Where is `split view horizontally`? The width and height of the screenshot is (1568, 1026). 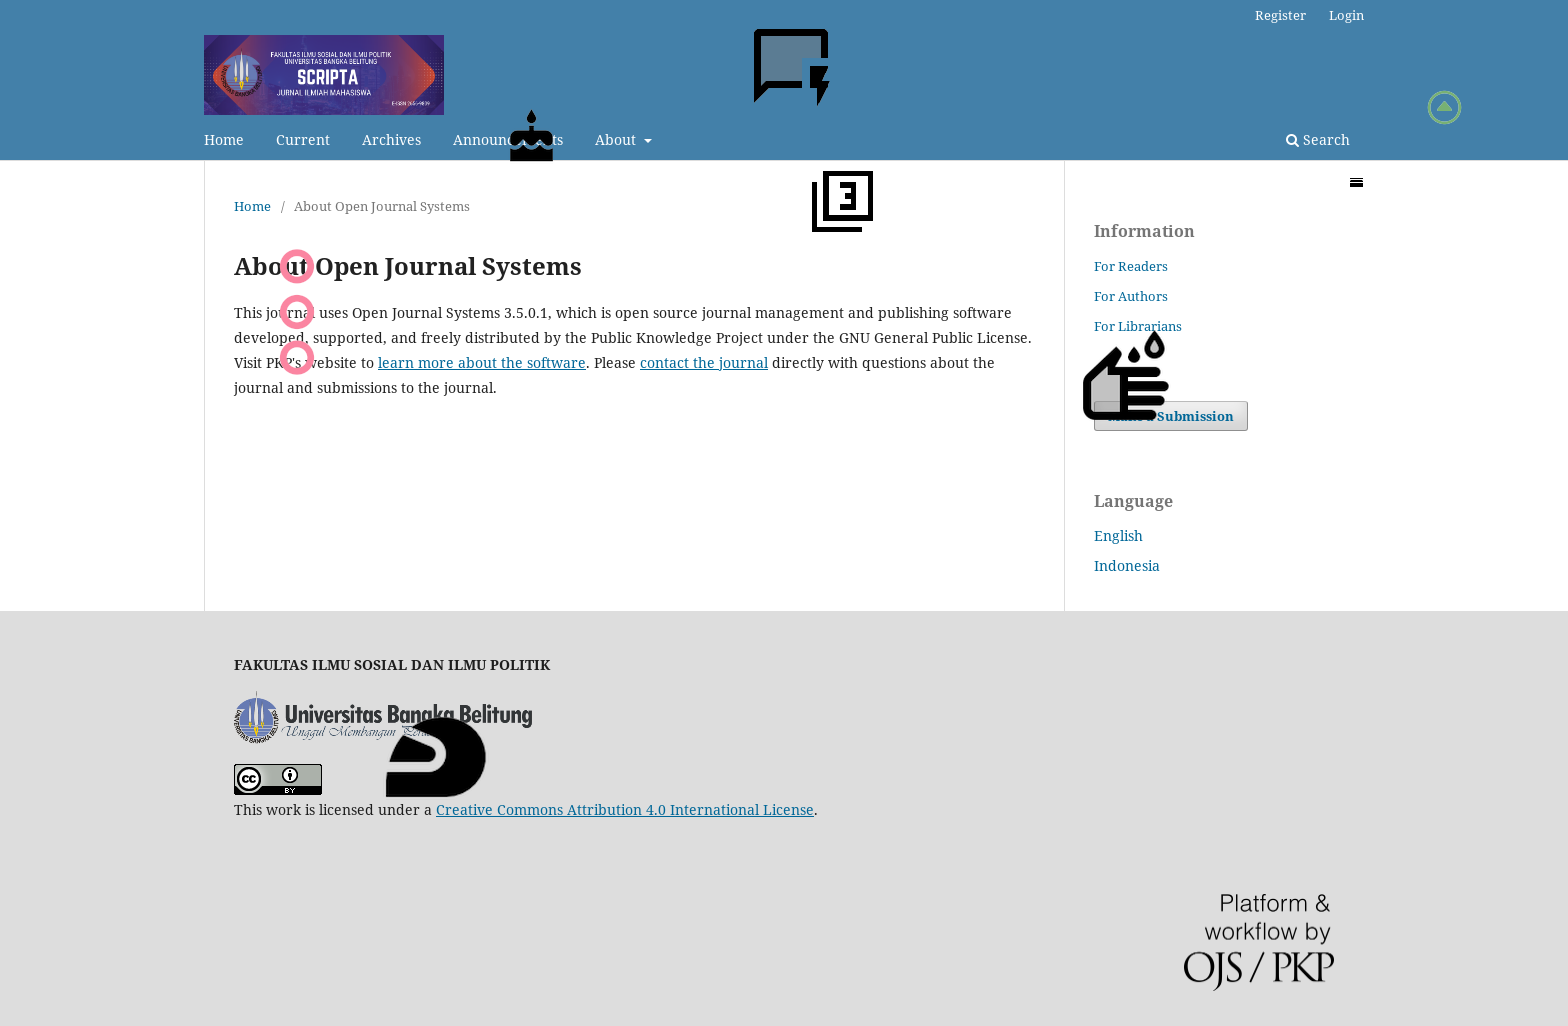 split view horizontally is located at coordinates (1356, 182).